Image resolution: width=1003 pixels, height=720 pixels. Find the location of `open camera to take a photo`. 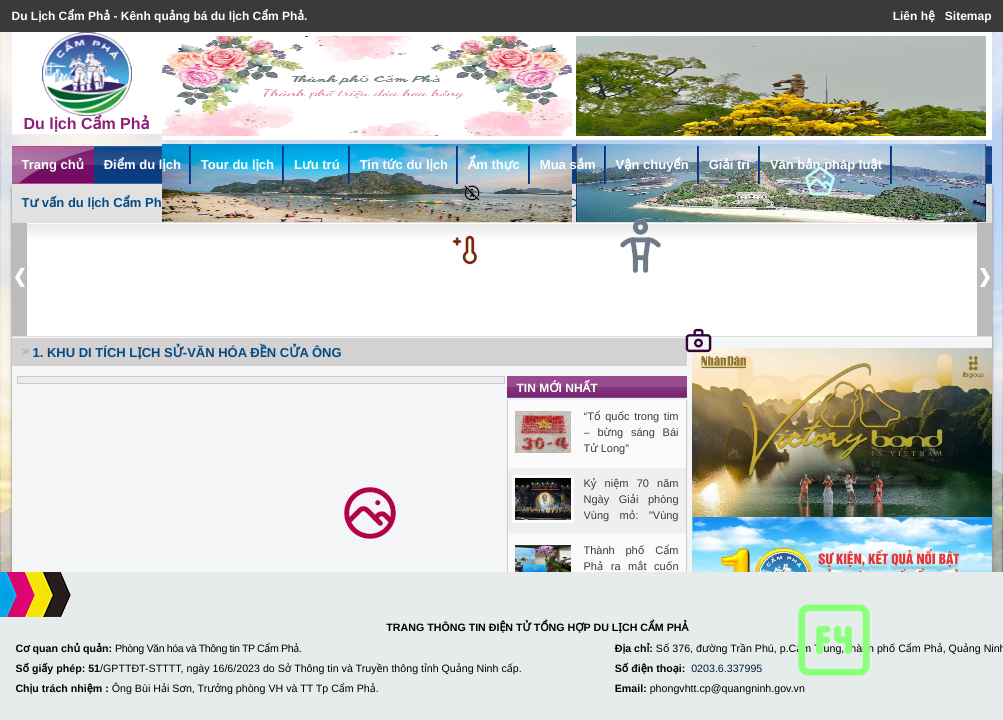

open camera to take a photo is located at coordinates (698, 340).